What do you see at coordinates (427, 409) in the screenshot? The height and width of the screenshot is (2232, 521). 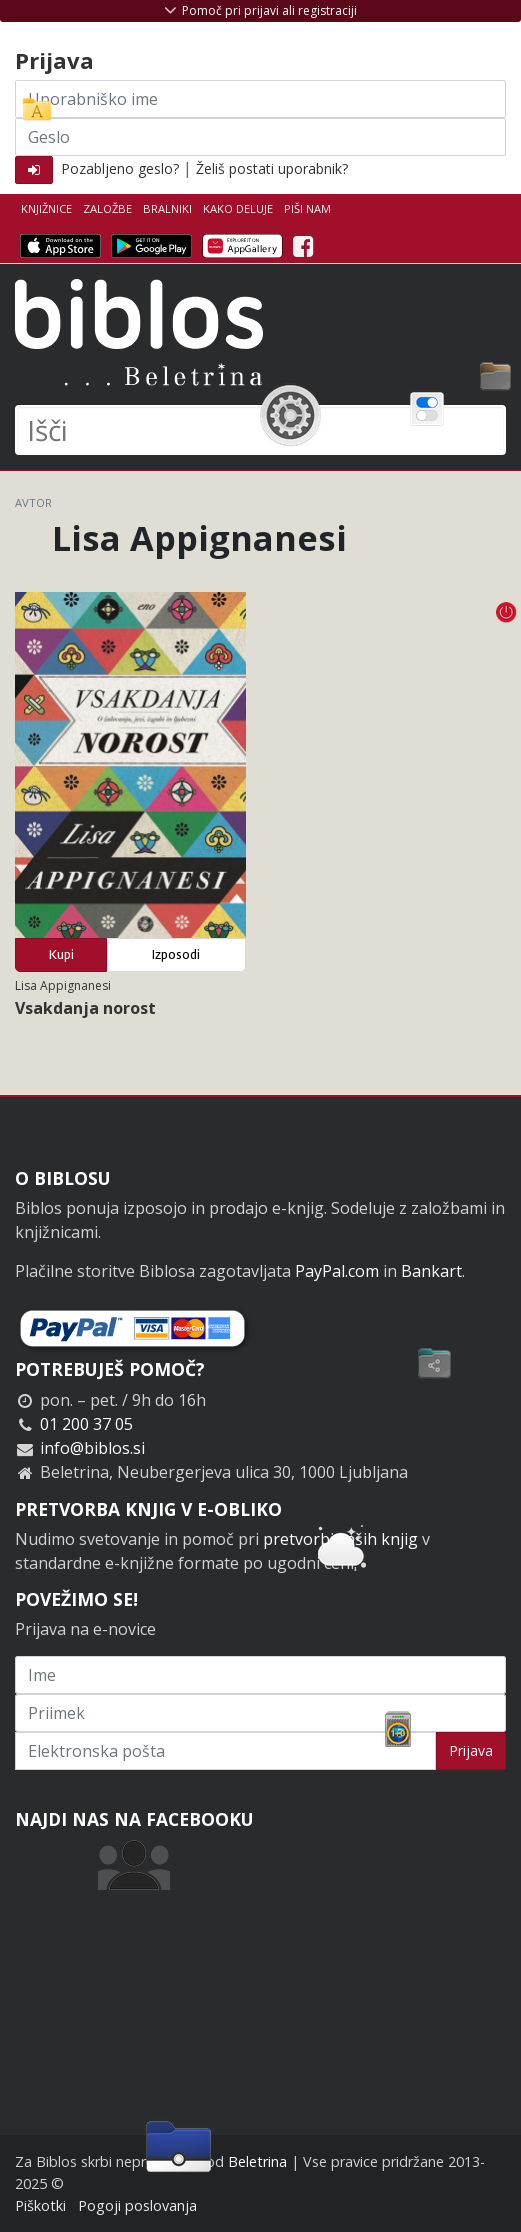 I see `open gnome tweaks application` at bounding box center [427, 409].